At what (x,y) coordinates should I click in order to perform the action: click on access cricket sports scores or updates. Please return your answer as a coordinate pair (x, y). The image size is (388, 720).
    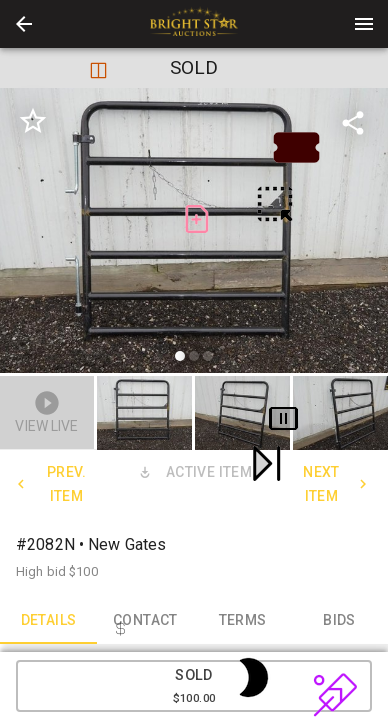
    Looking at the image, I should click on (333, 694).